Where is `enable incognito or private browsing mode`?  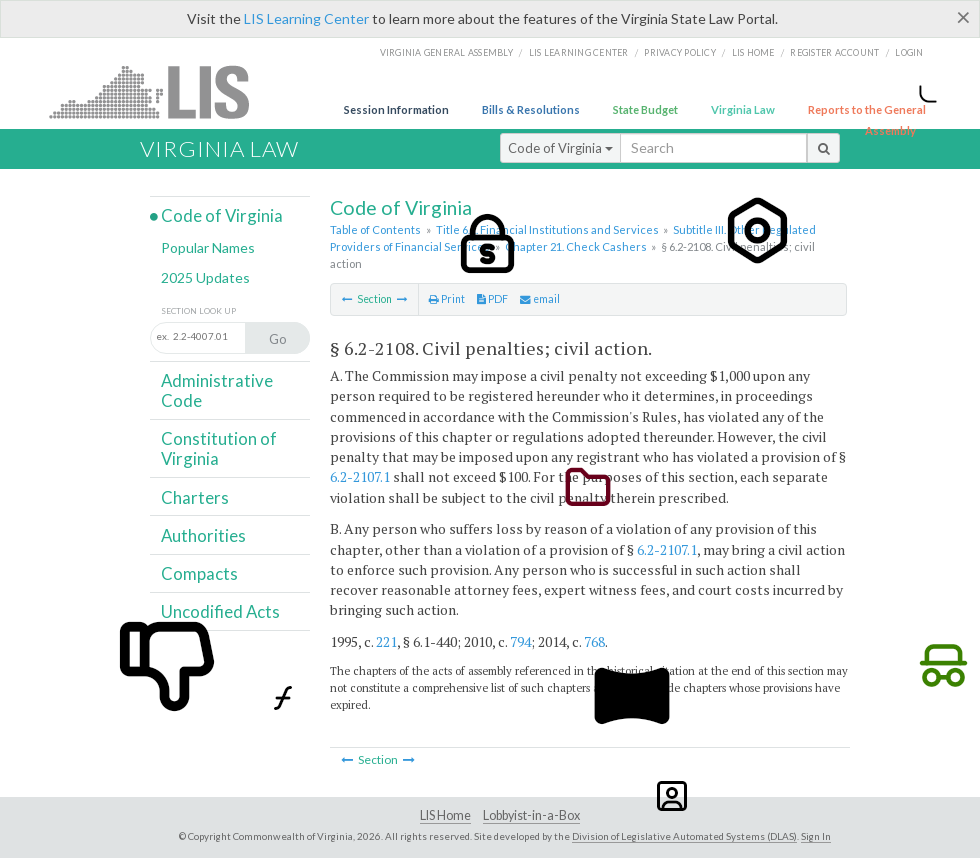 enable incognito or private browsing mode is located at coordinates (943, 665).